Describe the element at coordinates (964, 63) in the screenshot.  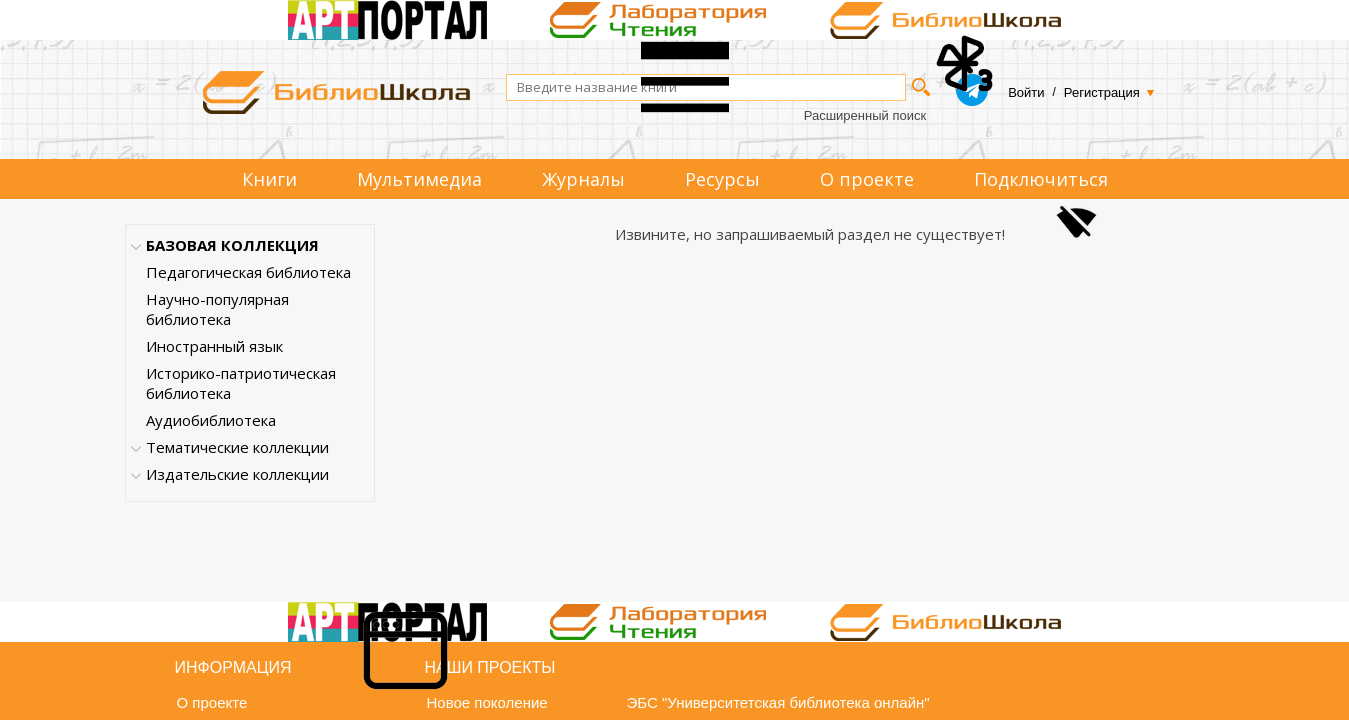
I see `set car fan speed to level 3` at that location.